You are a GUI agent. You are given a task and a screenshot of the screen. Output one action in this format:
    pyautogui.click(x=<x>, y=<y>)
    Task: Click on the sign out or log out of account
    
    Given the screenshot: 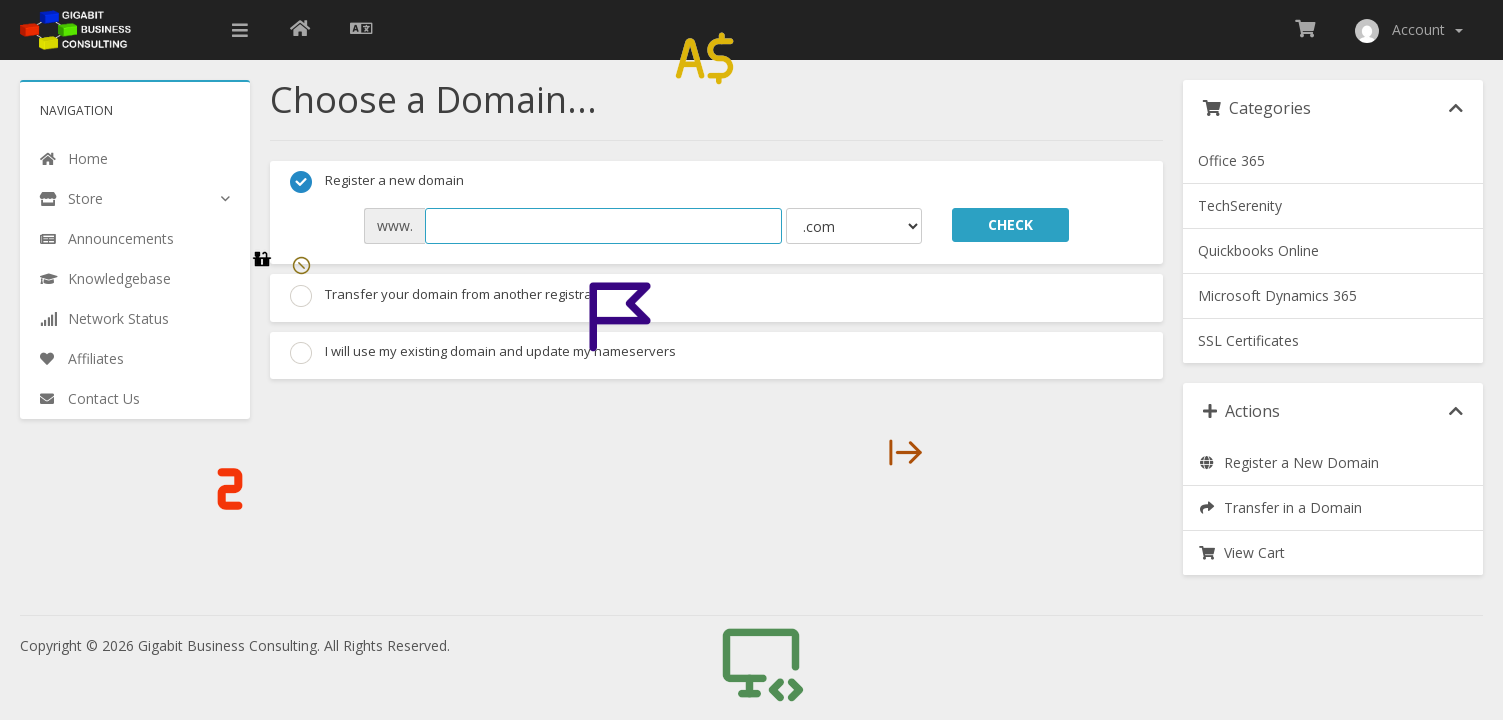 What is the action you would take?
    pyautogui.click(x=905, y=452)
    